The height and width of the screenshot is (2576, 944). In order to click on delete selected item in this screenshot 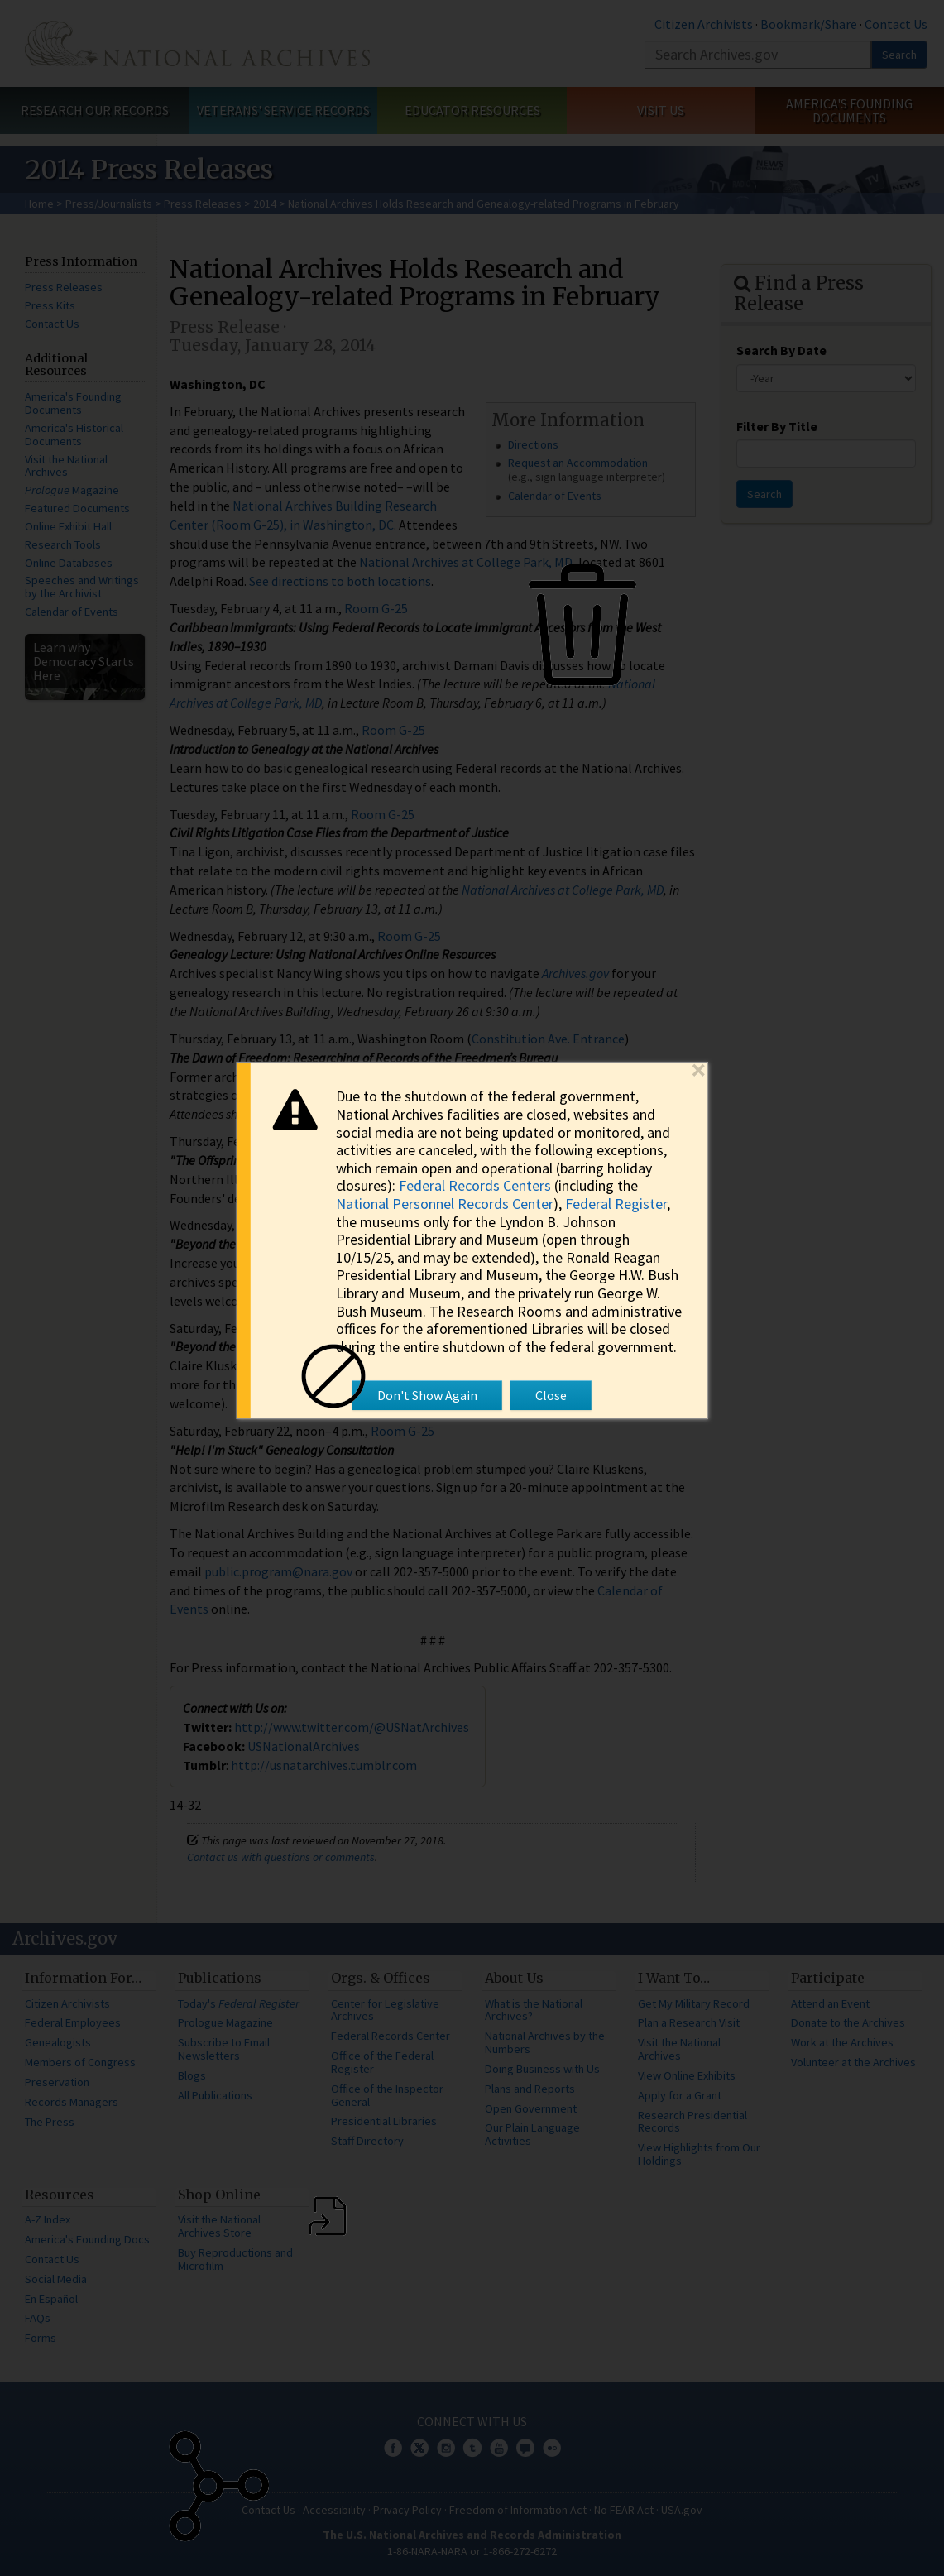, I will do `click(582, 629)`.